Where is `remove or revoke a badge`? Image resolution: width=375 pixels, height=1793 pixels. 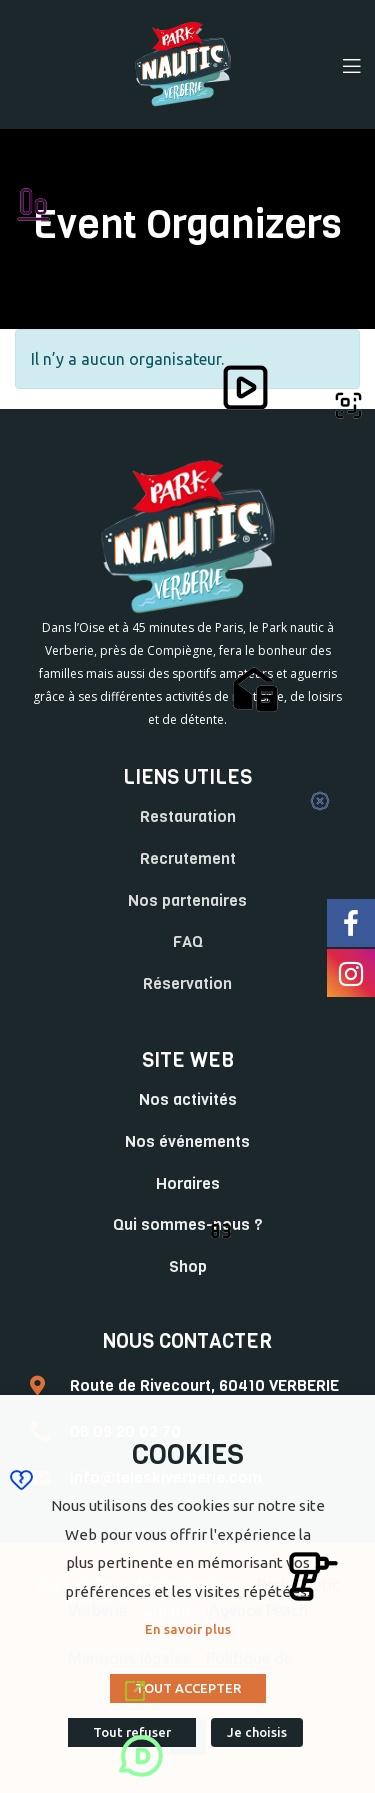
remove or revoke a badge is located at coordinates (320, 801).